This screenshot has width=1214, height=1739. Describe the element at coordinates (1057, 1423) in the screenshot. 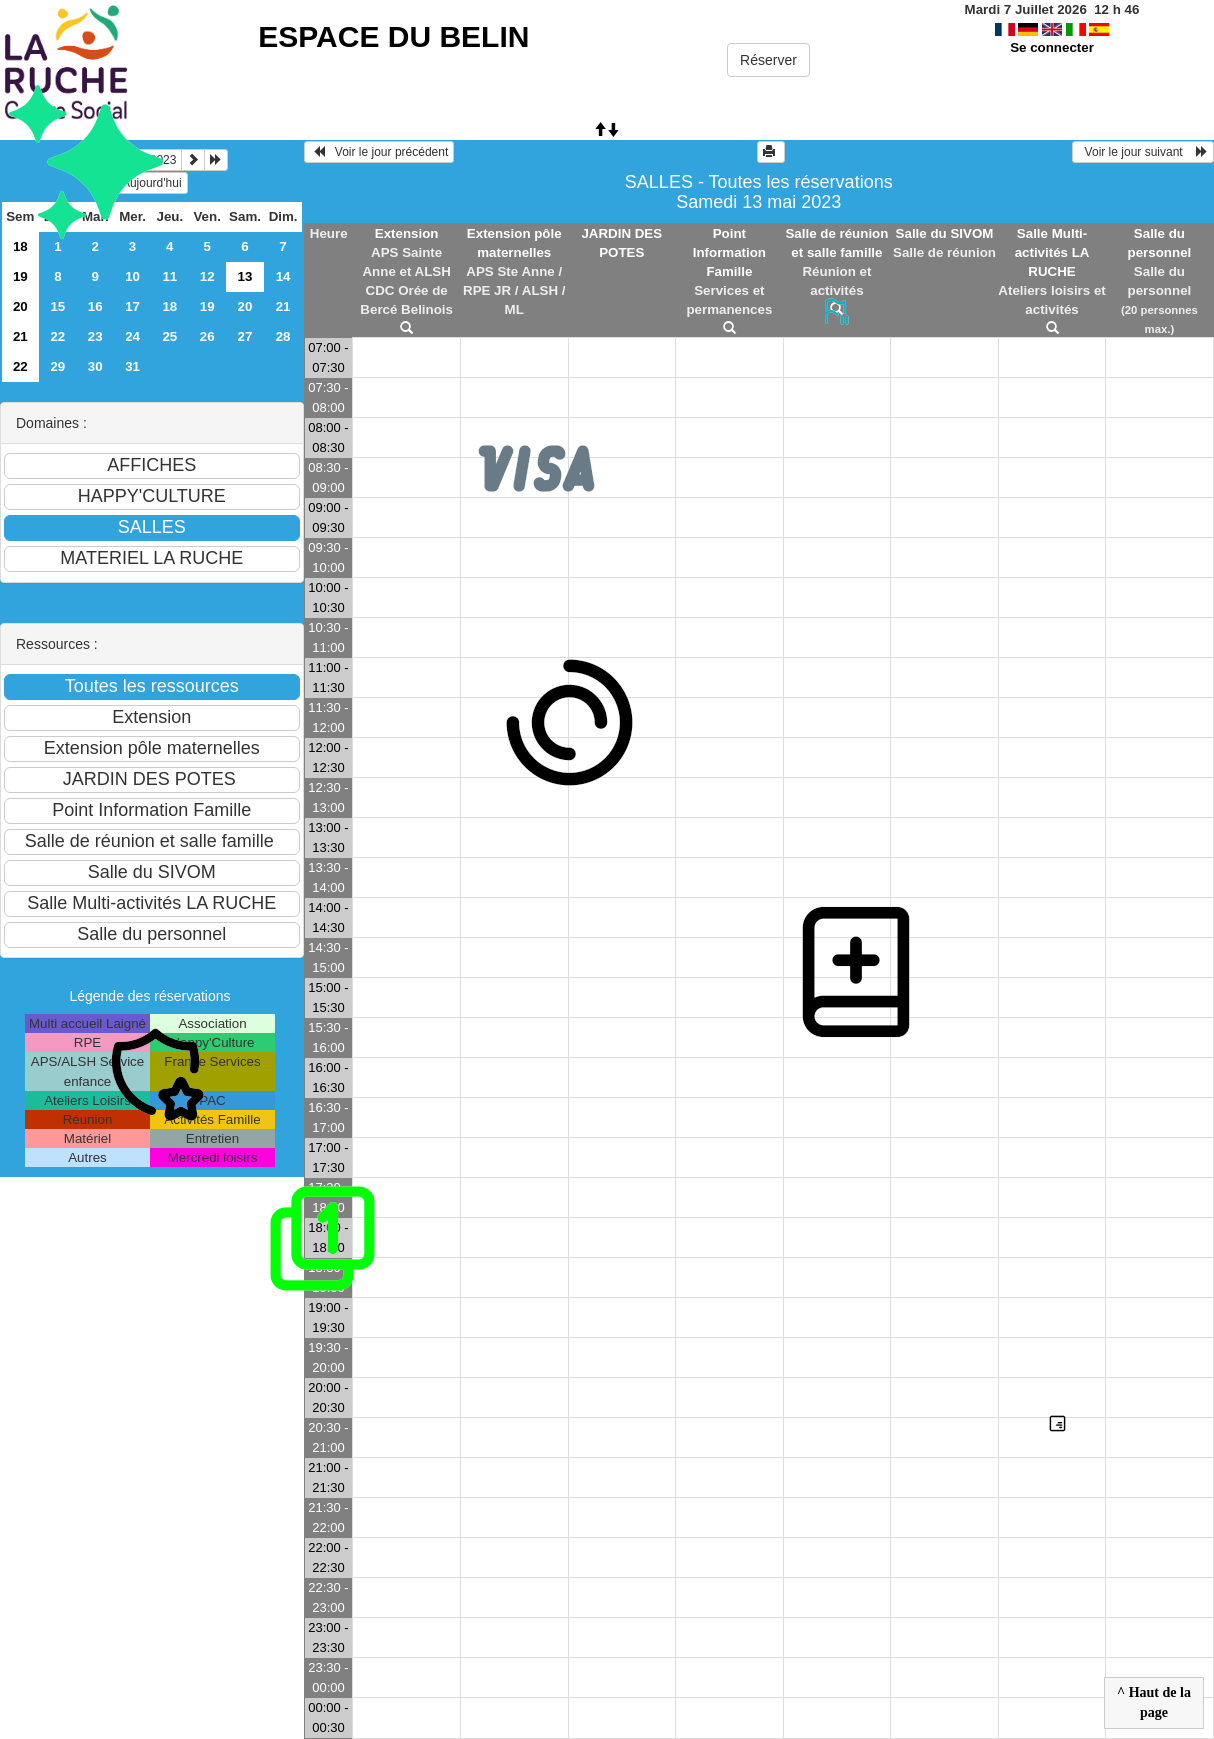

I see `align content to bottom-right of container` at that location.